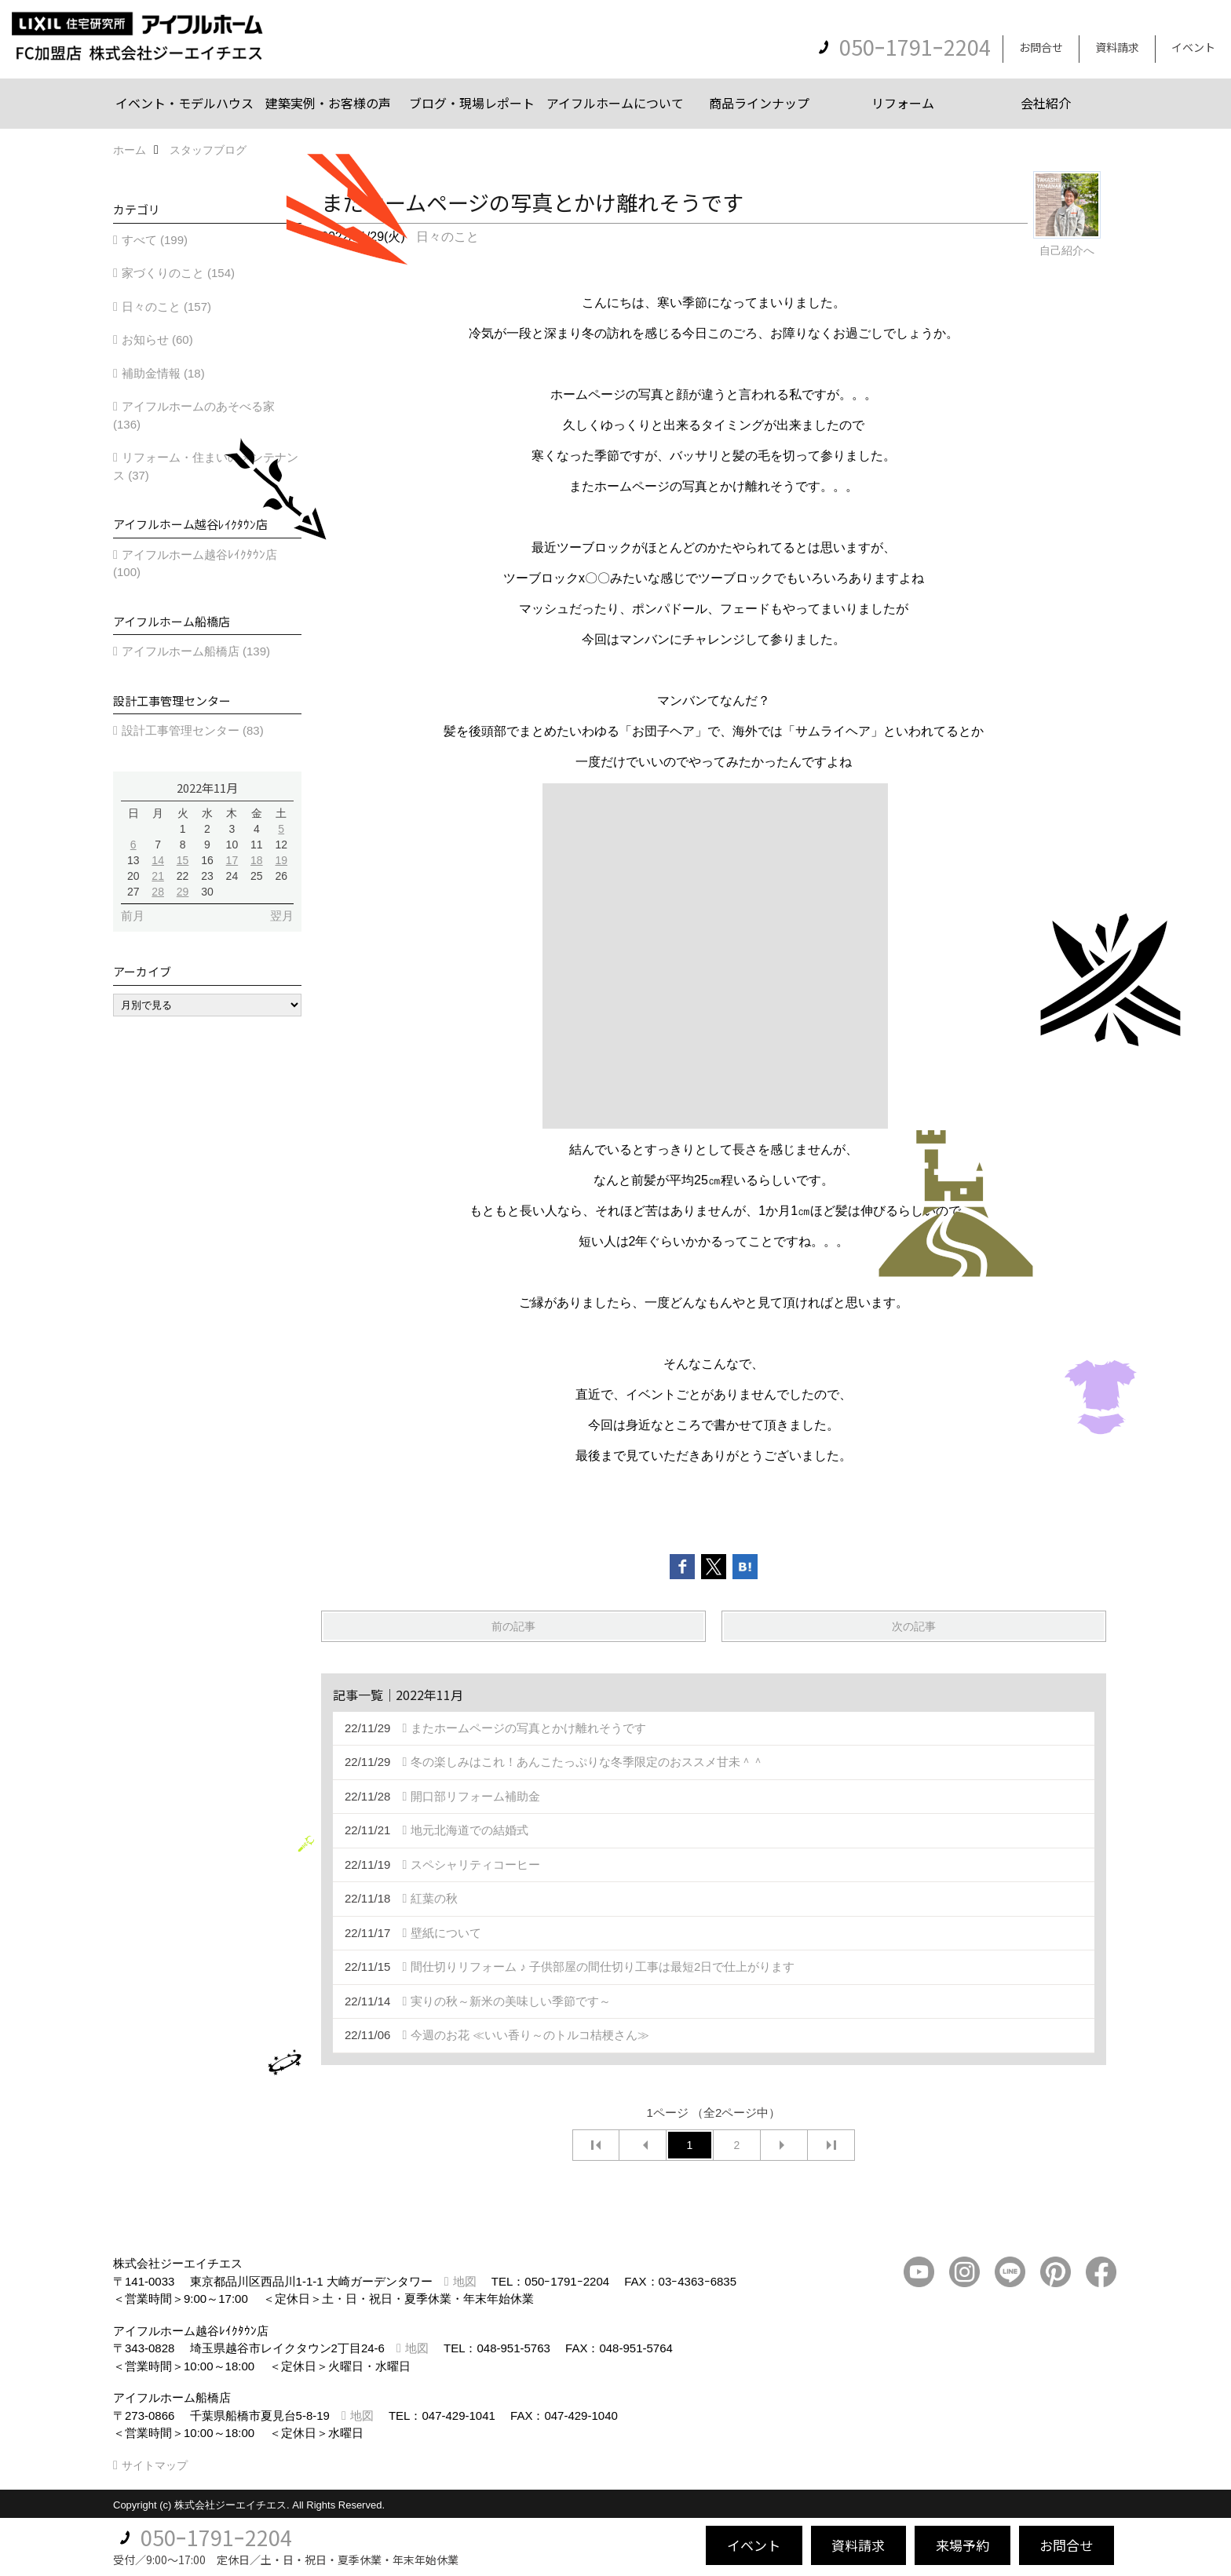  Describe the element at coordinates (275, 488) in the screenshot. I see `indicates a natural or organic navigation path` at that location.